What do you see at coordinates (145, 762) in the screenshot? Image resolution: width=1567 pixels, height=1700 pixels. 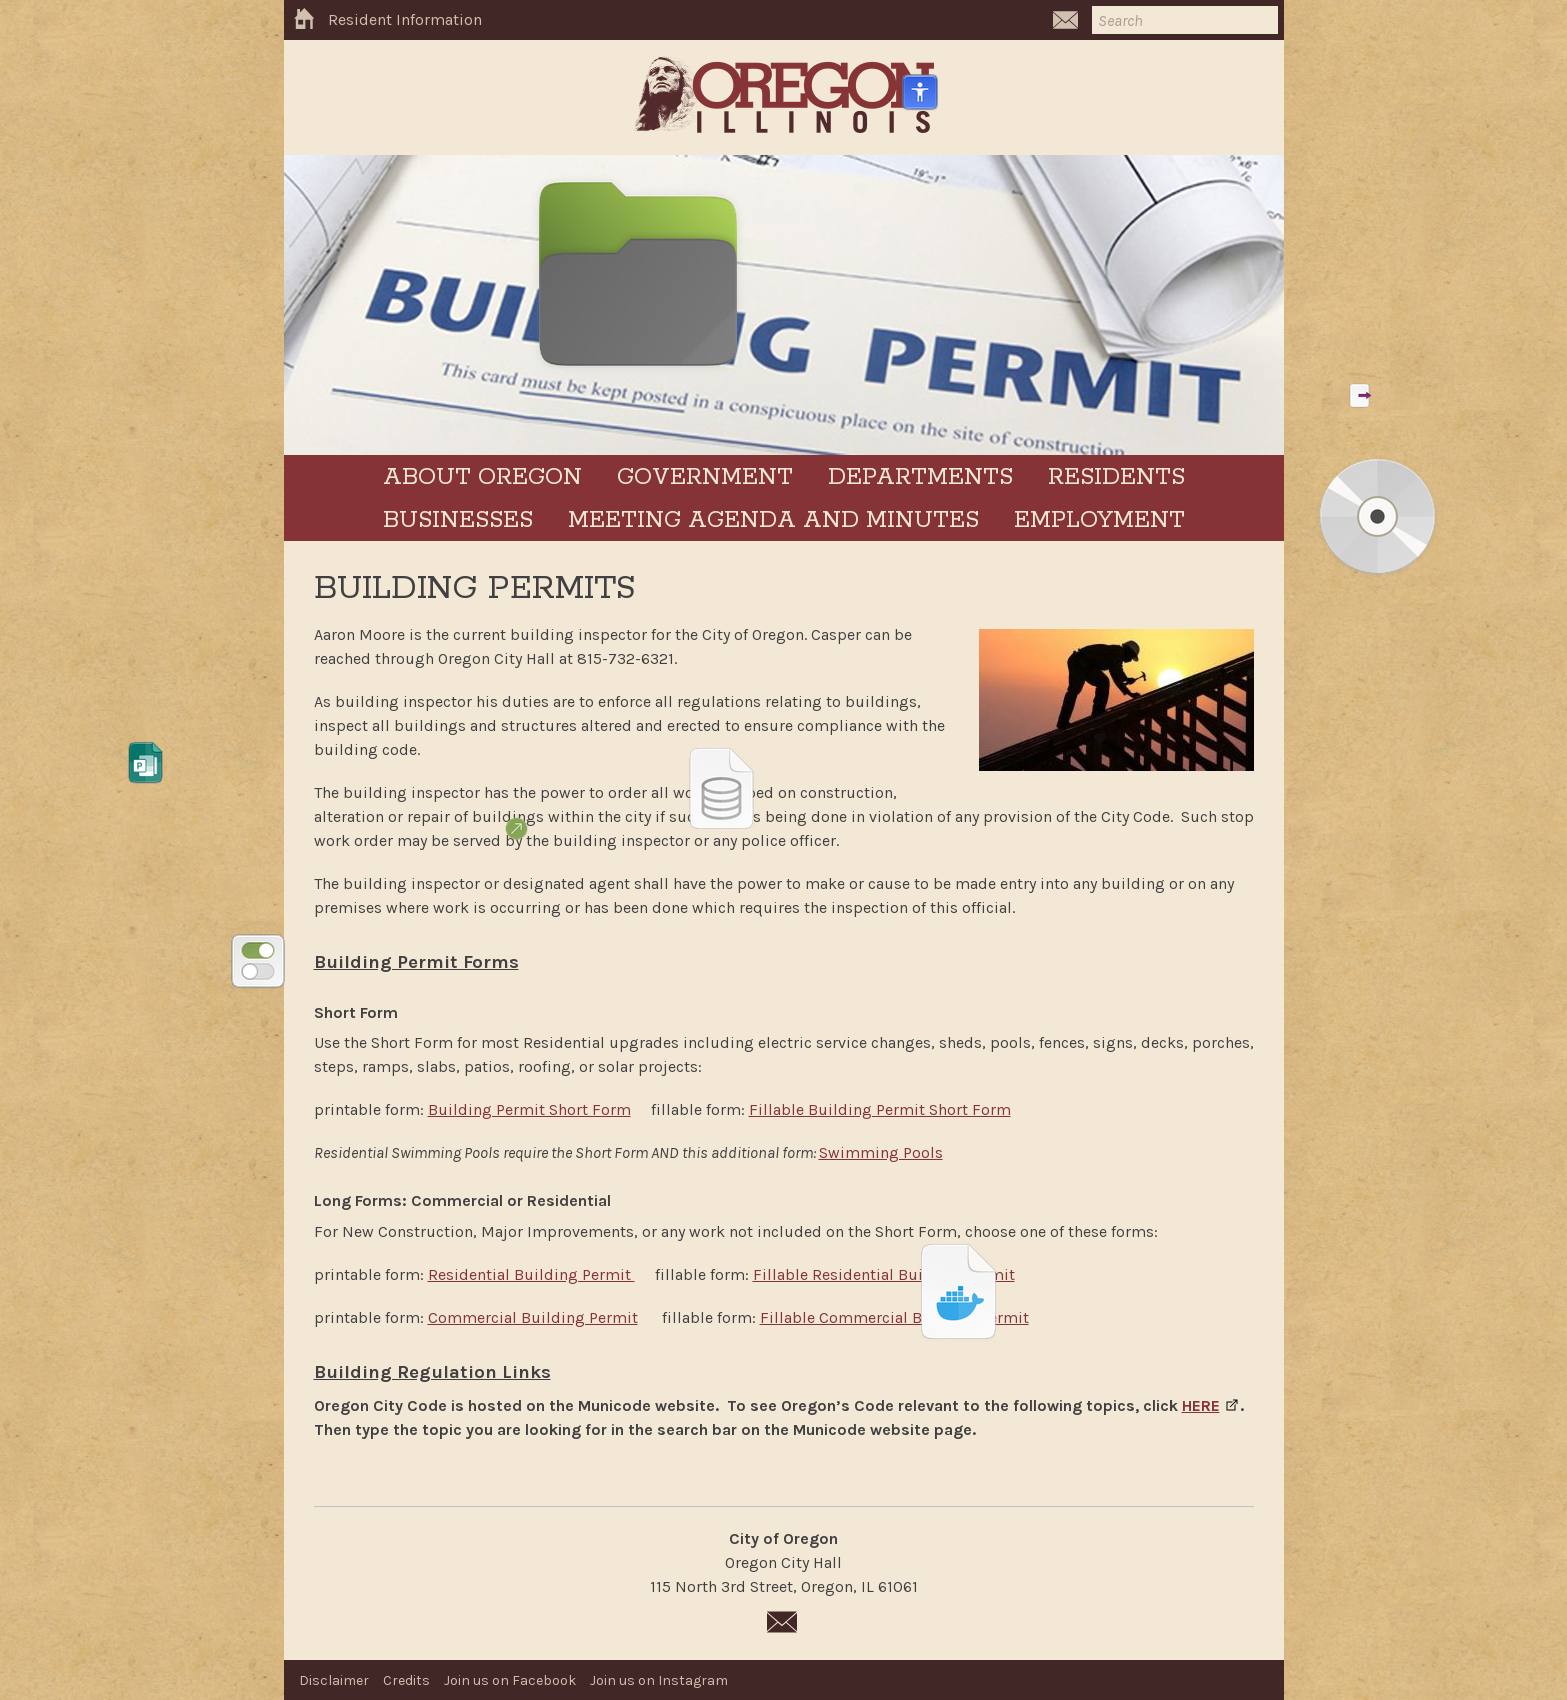 I see `microsoft publisher document file` at bounding box center [145, 762].